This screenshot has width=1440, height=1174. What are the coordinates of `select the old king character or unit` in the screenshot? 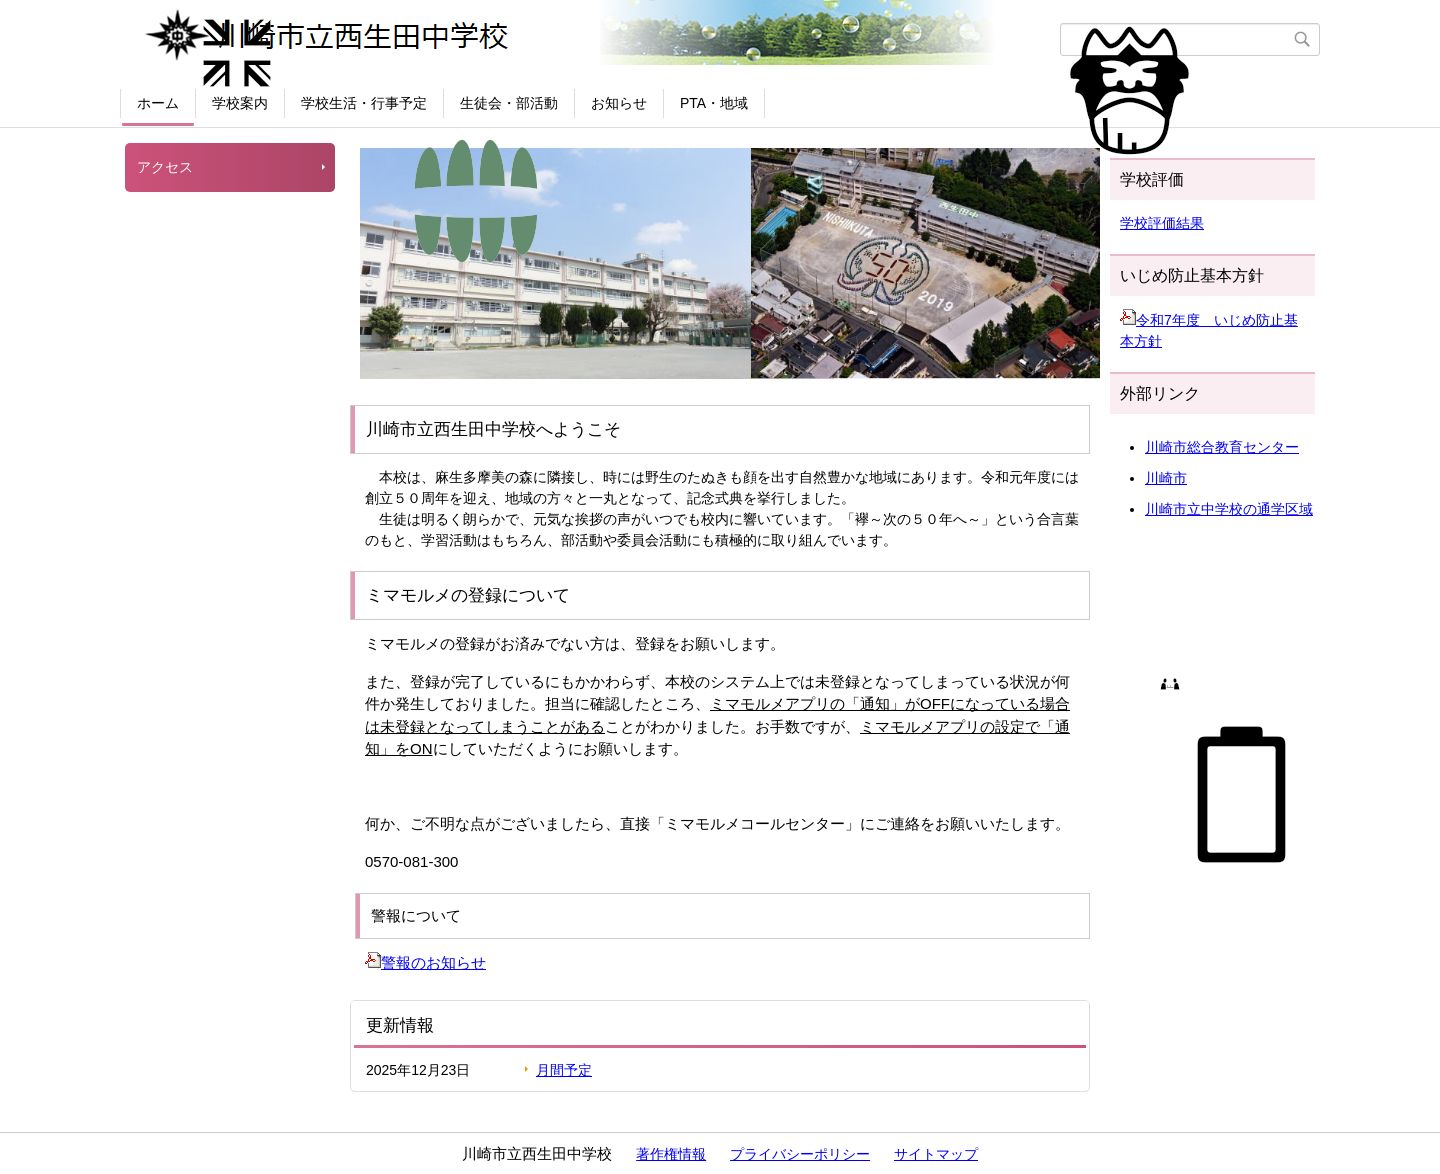 It's located at (1129, 90).